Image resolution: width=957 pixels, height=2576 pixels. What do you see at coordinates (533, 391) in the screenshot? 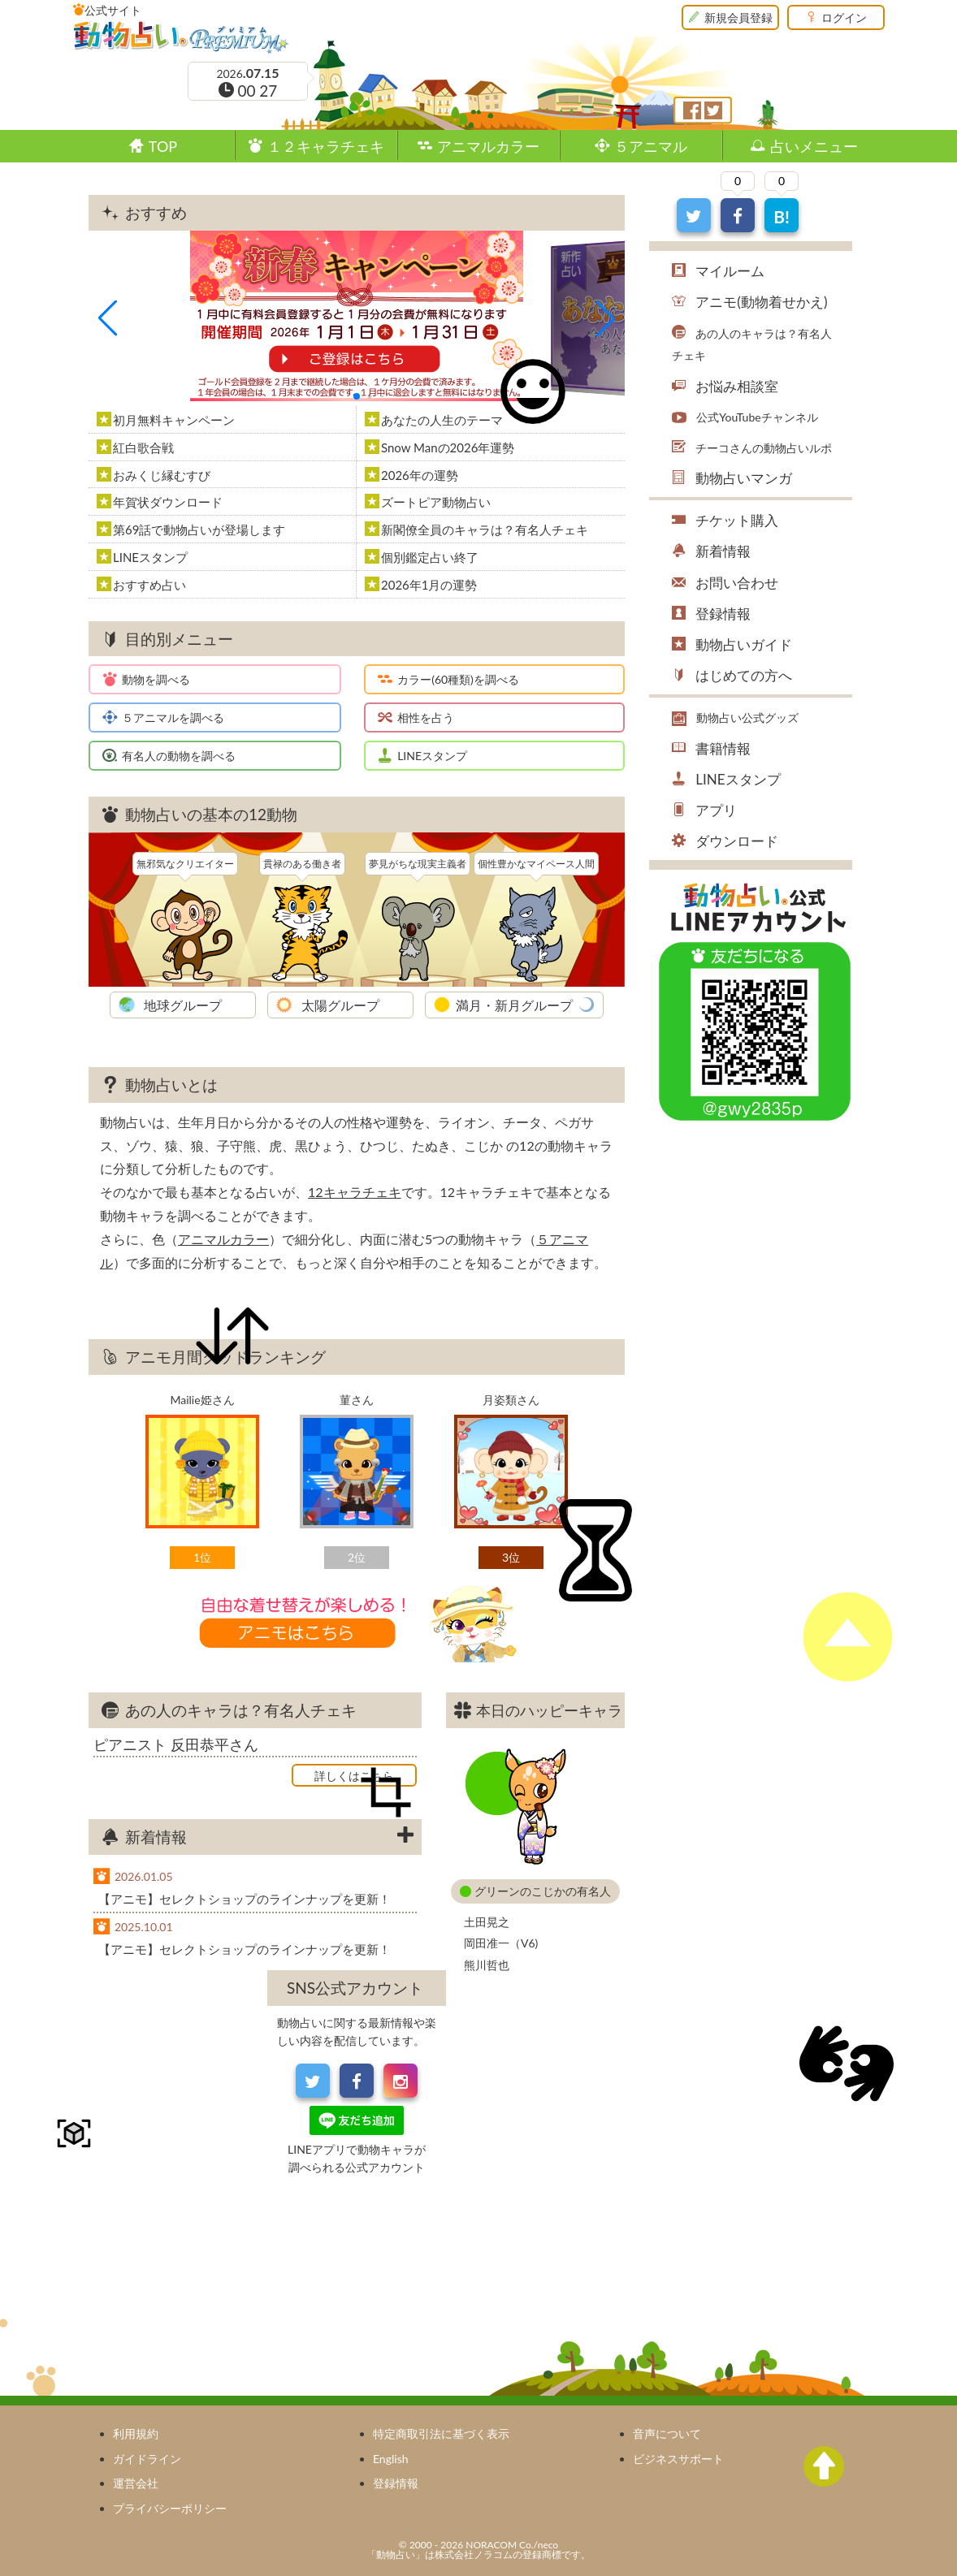
I see `set your mood or status` at bounding box center [533, 391].